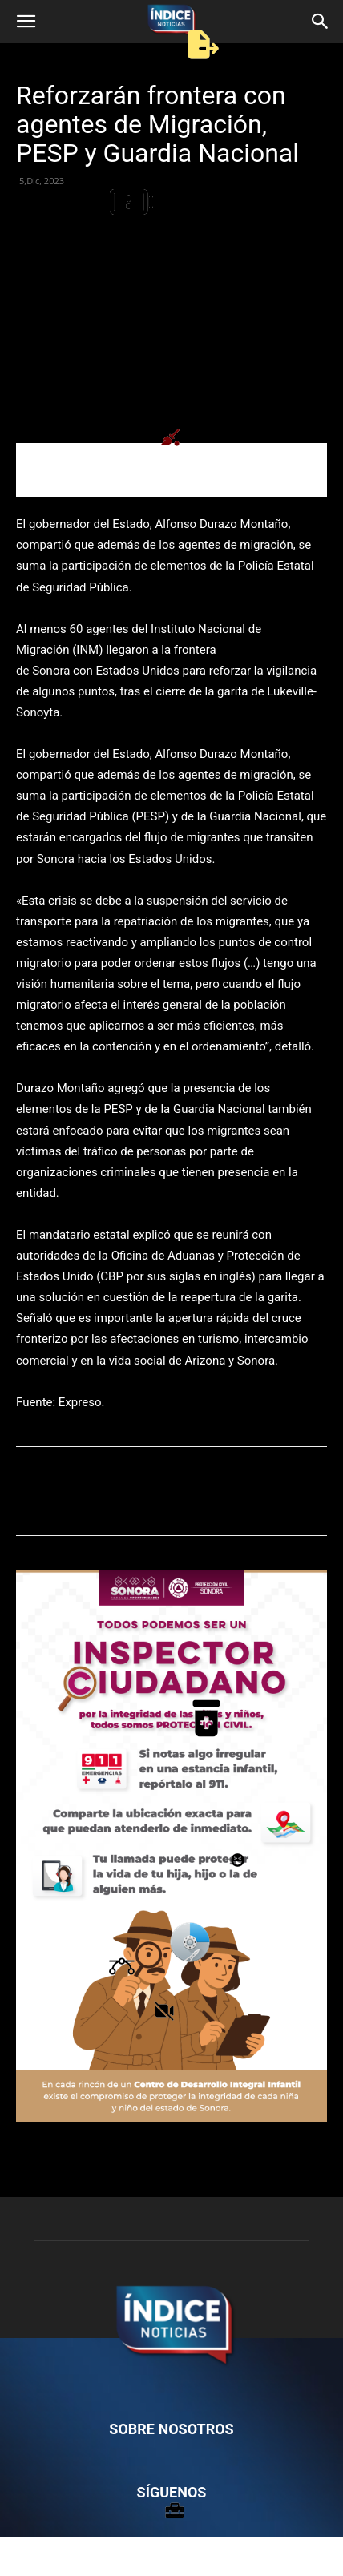  Describe the element at coordinates (175, 2510) in the screenshot. I see `access home repair services` at that location.